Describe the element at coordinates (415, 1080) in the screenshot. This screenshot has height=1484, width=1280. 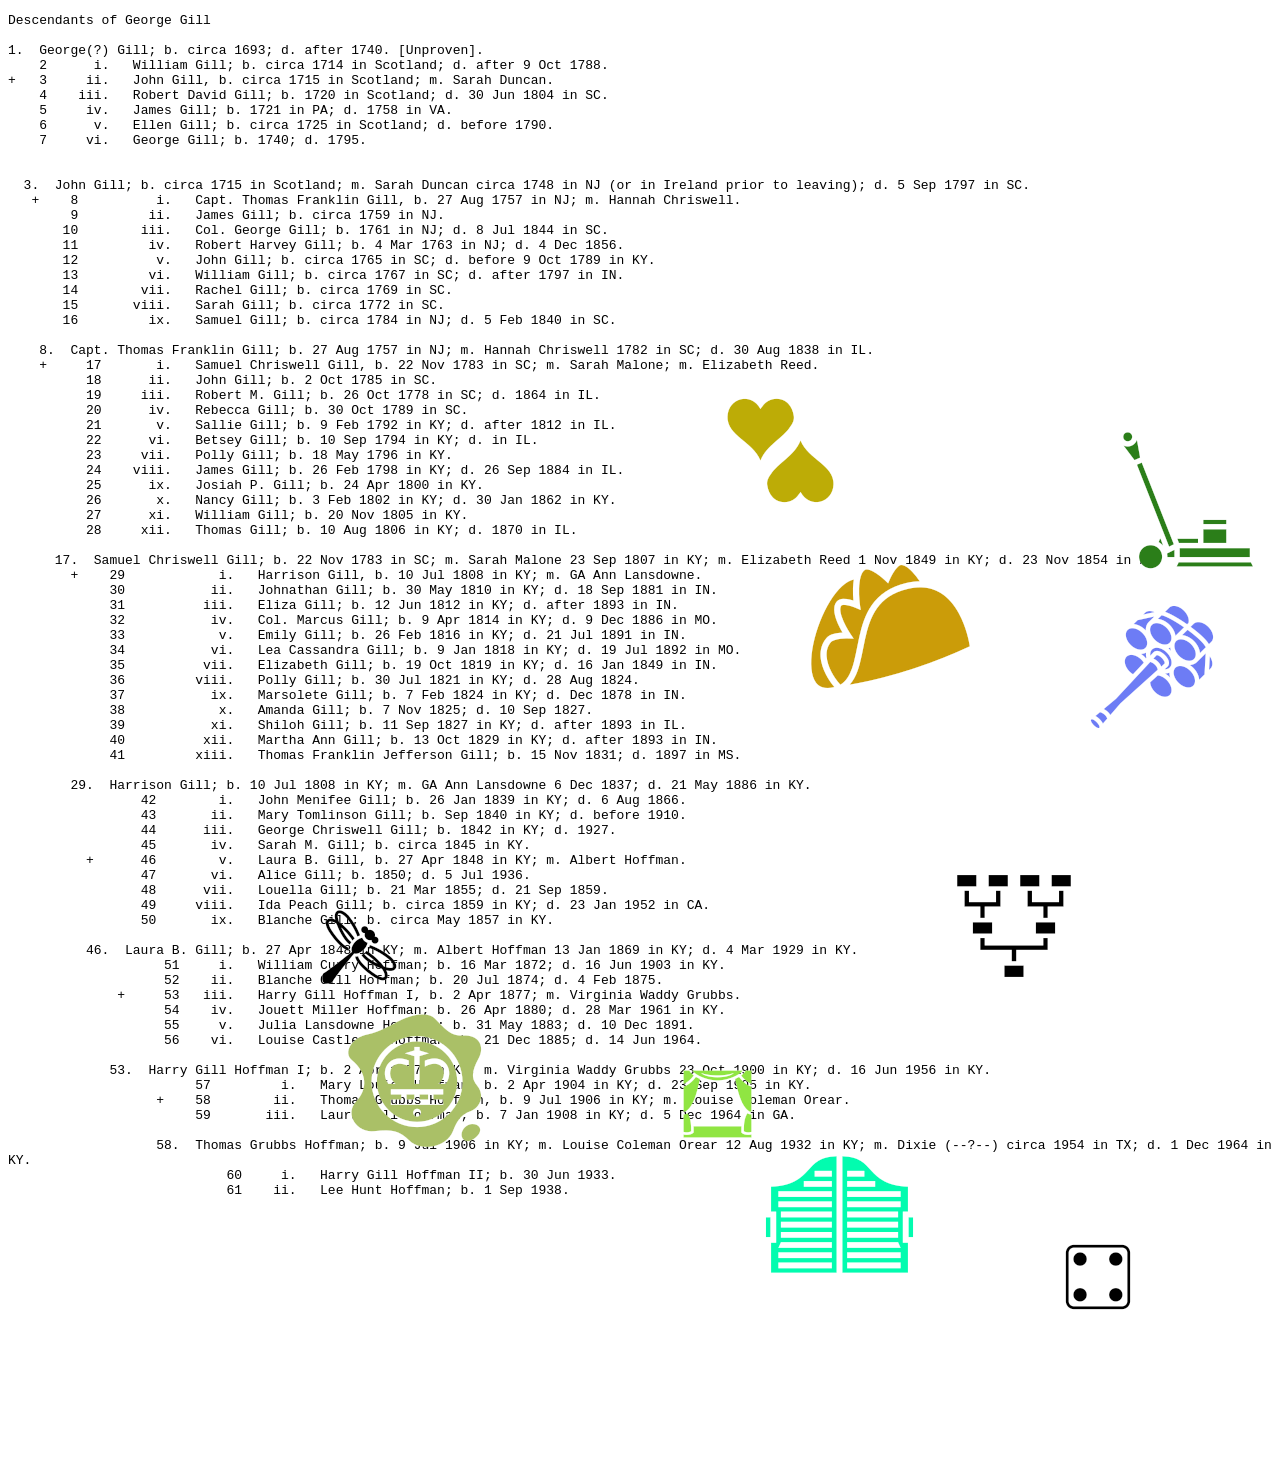
I see `indicates an official or verified document` at that location.